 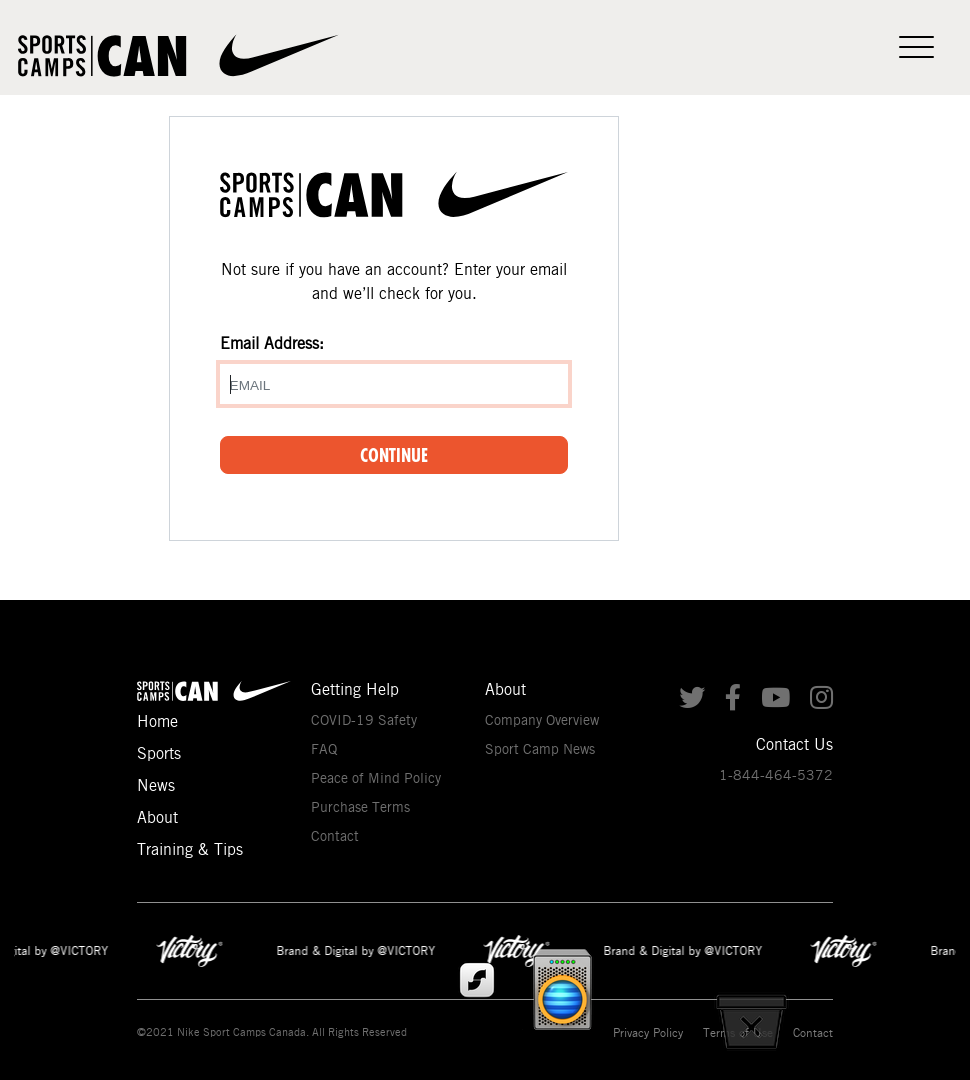 What do you see at coordinates (477, 980) in the screenshot?
I see `open screenpipe app` at bounding box center [477, 980].